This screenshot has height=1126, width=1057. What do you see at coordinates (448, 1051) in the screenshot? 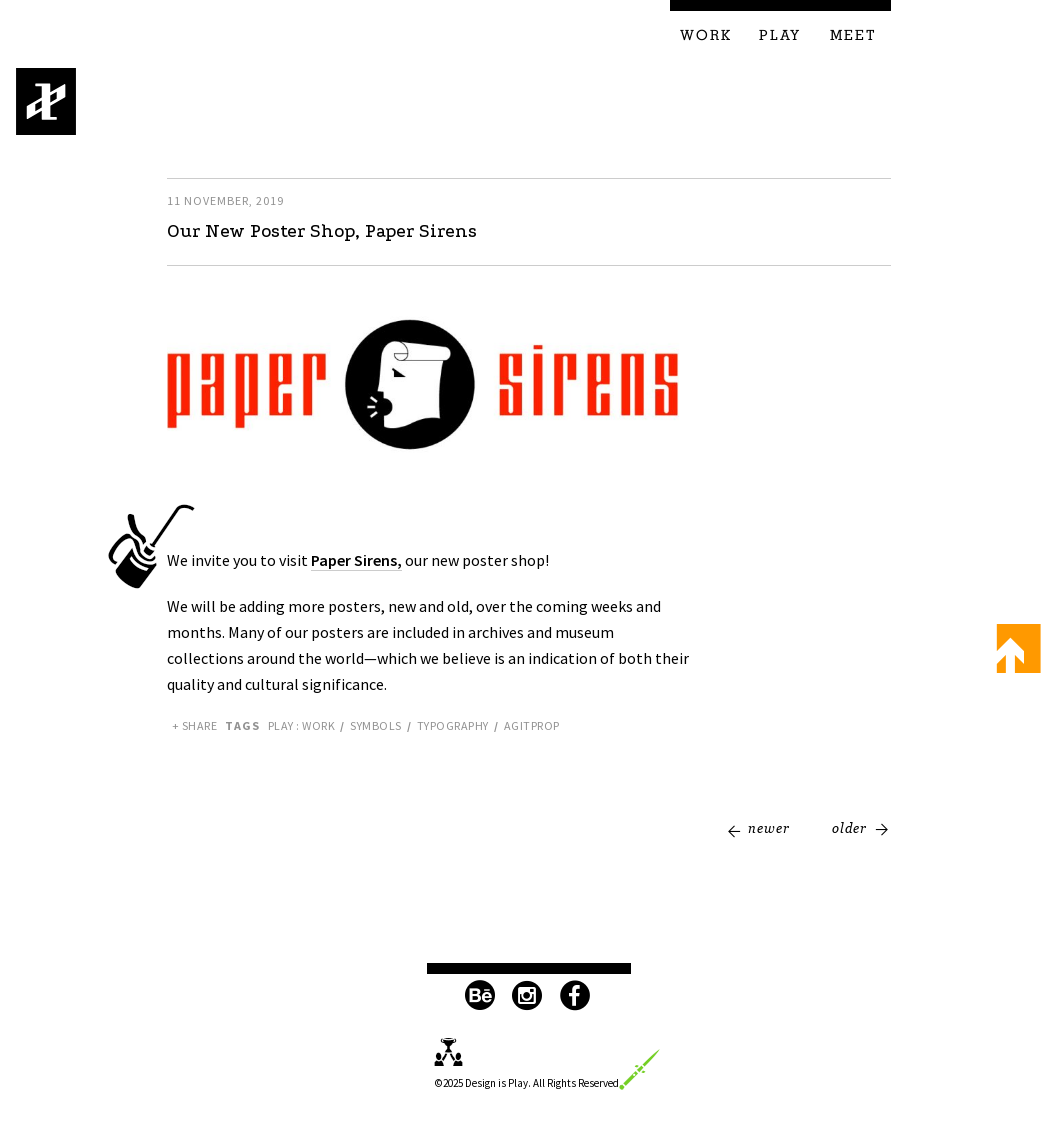
I see `view champions or tournament winners` at bounding box center [448, 1051].